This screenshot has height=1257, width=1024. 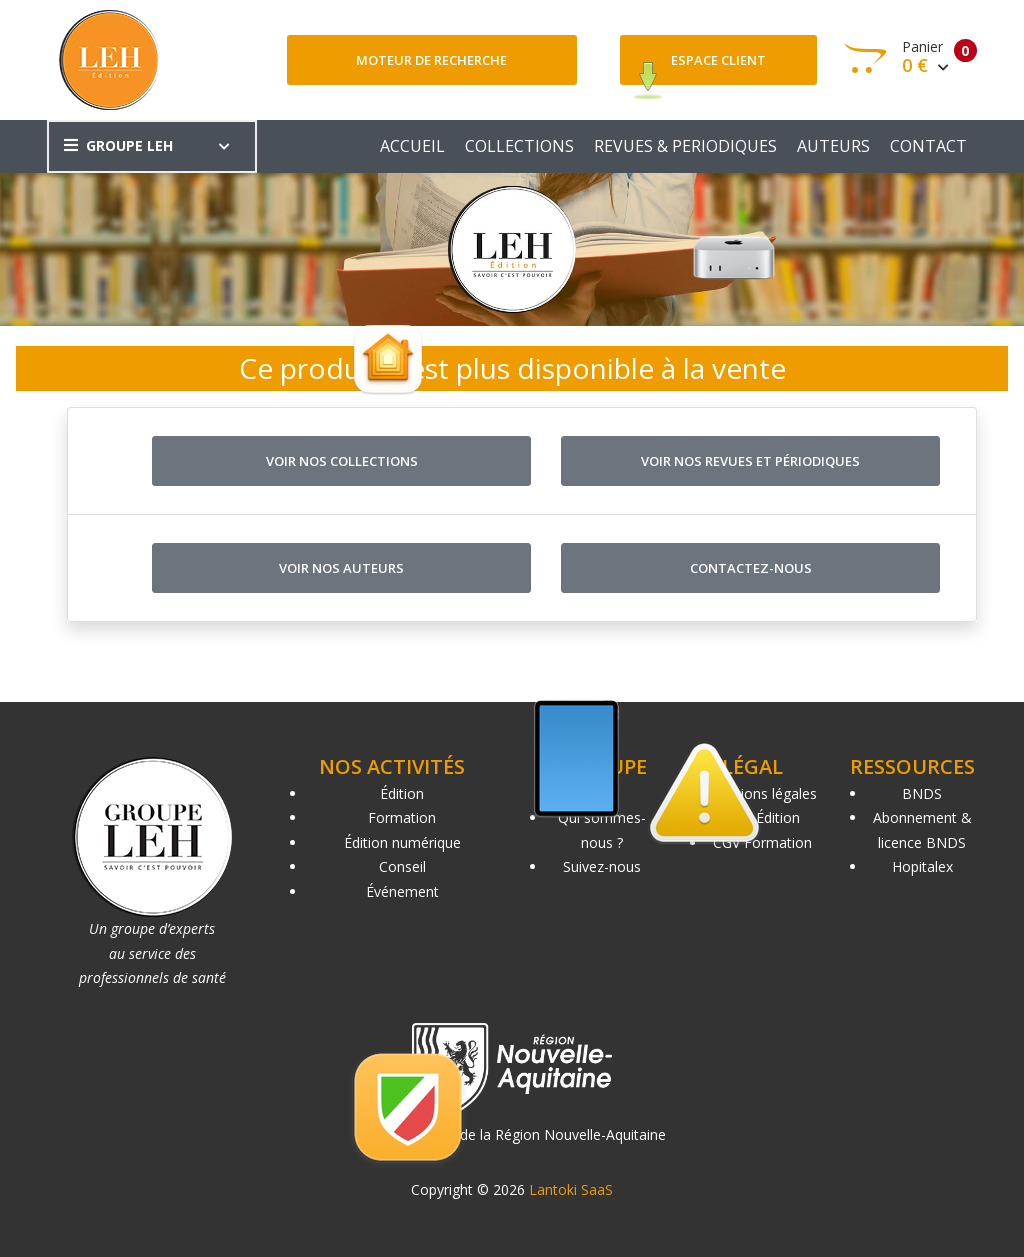 What do you see at coordinates (734, 257) in the screenshot?
I see `represents a mac mini device in system settings` at bounding box center [734, 257].